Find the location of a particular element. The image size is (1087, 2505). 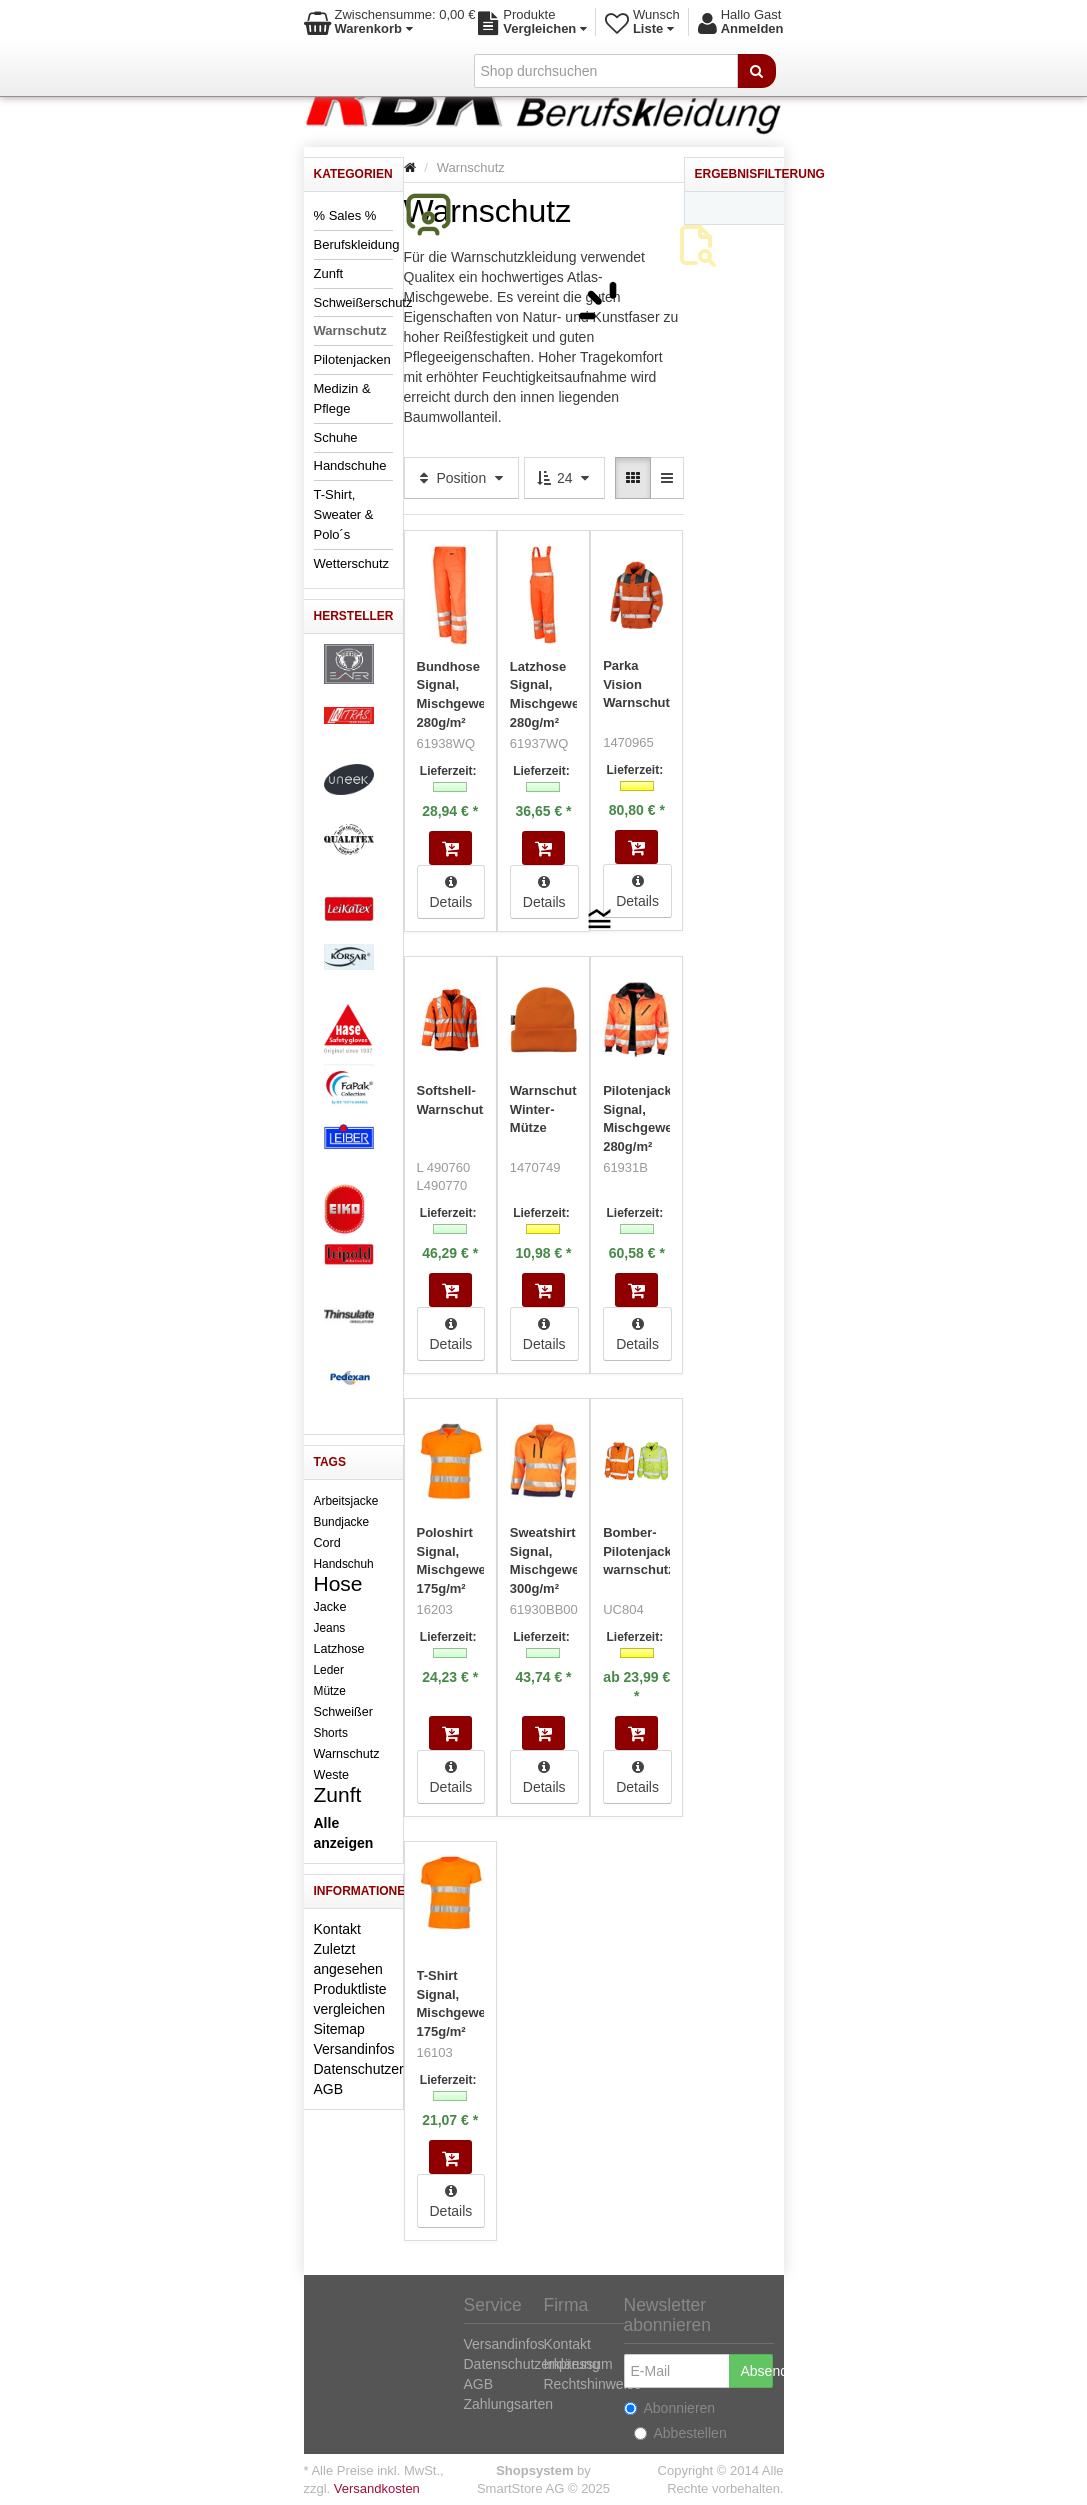

search within a document is located at coordinates (696, 245).